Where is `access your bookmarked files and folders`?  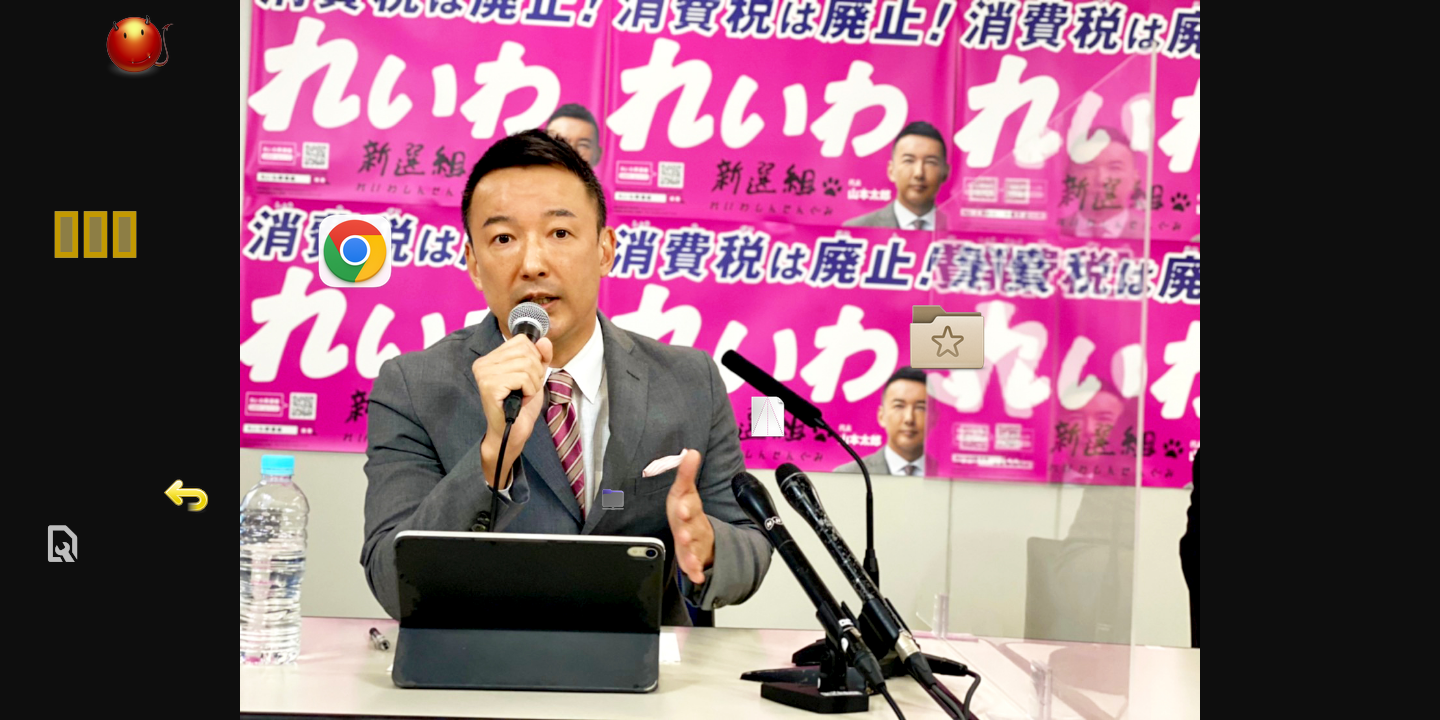 access your bookmarked files and folders is located at coordinates (947, 341).